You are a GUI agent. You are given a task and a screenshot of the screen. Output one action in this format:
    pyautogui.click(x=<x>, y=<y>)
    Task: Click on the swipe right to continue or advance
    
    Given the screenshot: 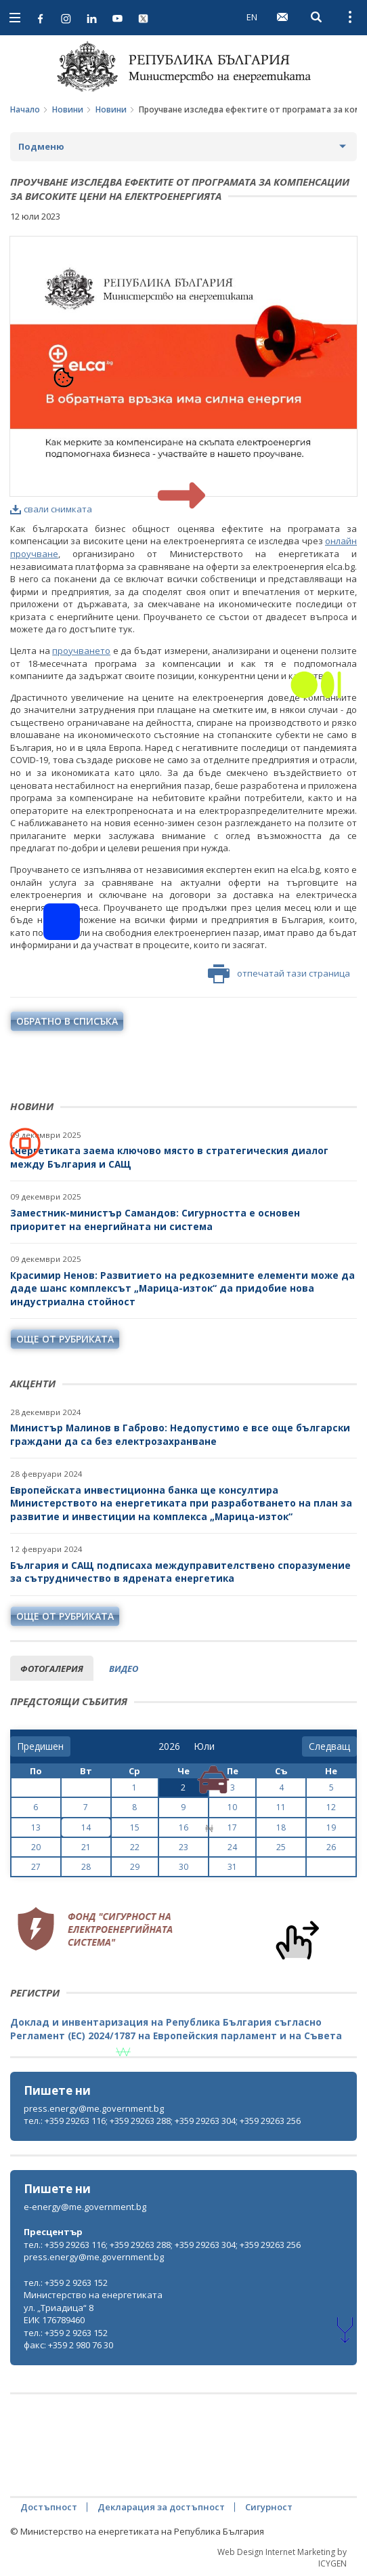 What is the action you would take?
    pyautogui.click(x=295, y=1942)
    